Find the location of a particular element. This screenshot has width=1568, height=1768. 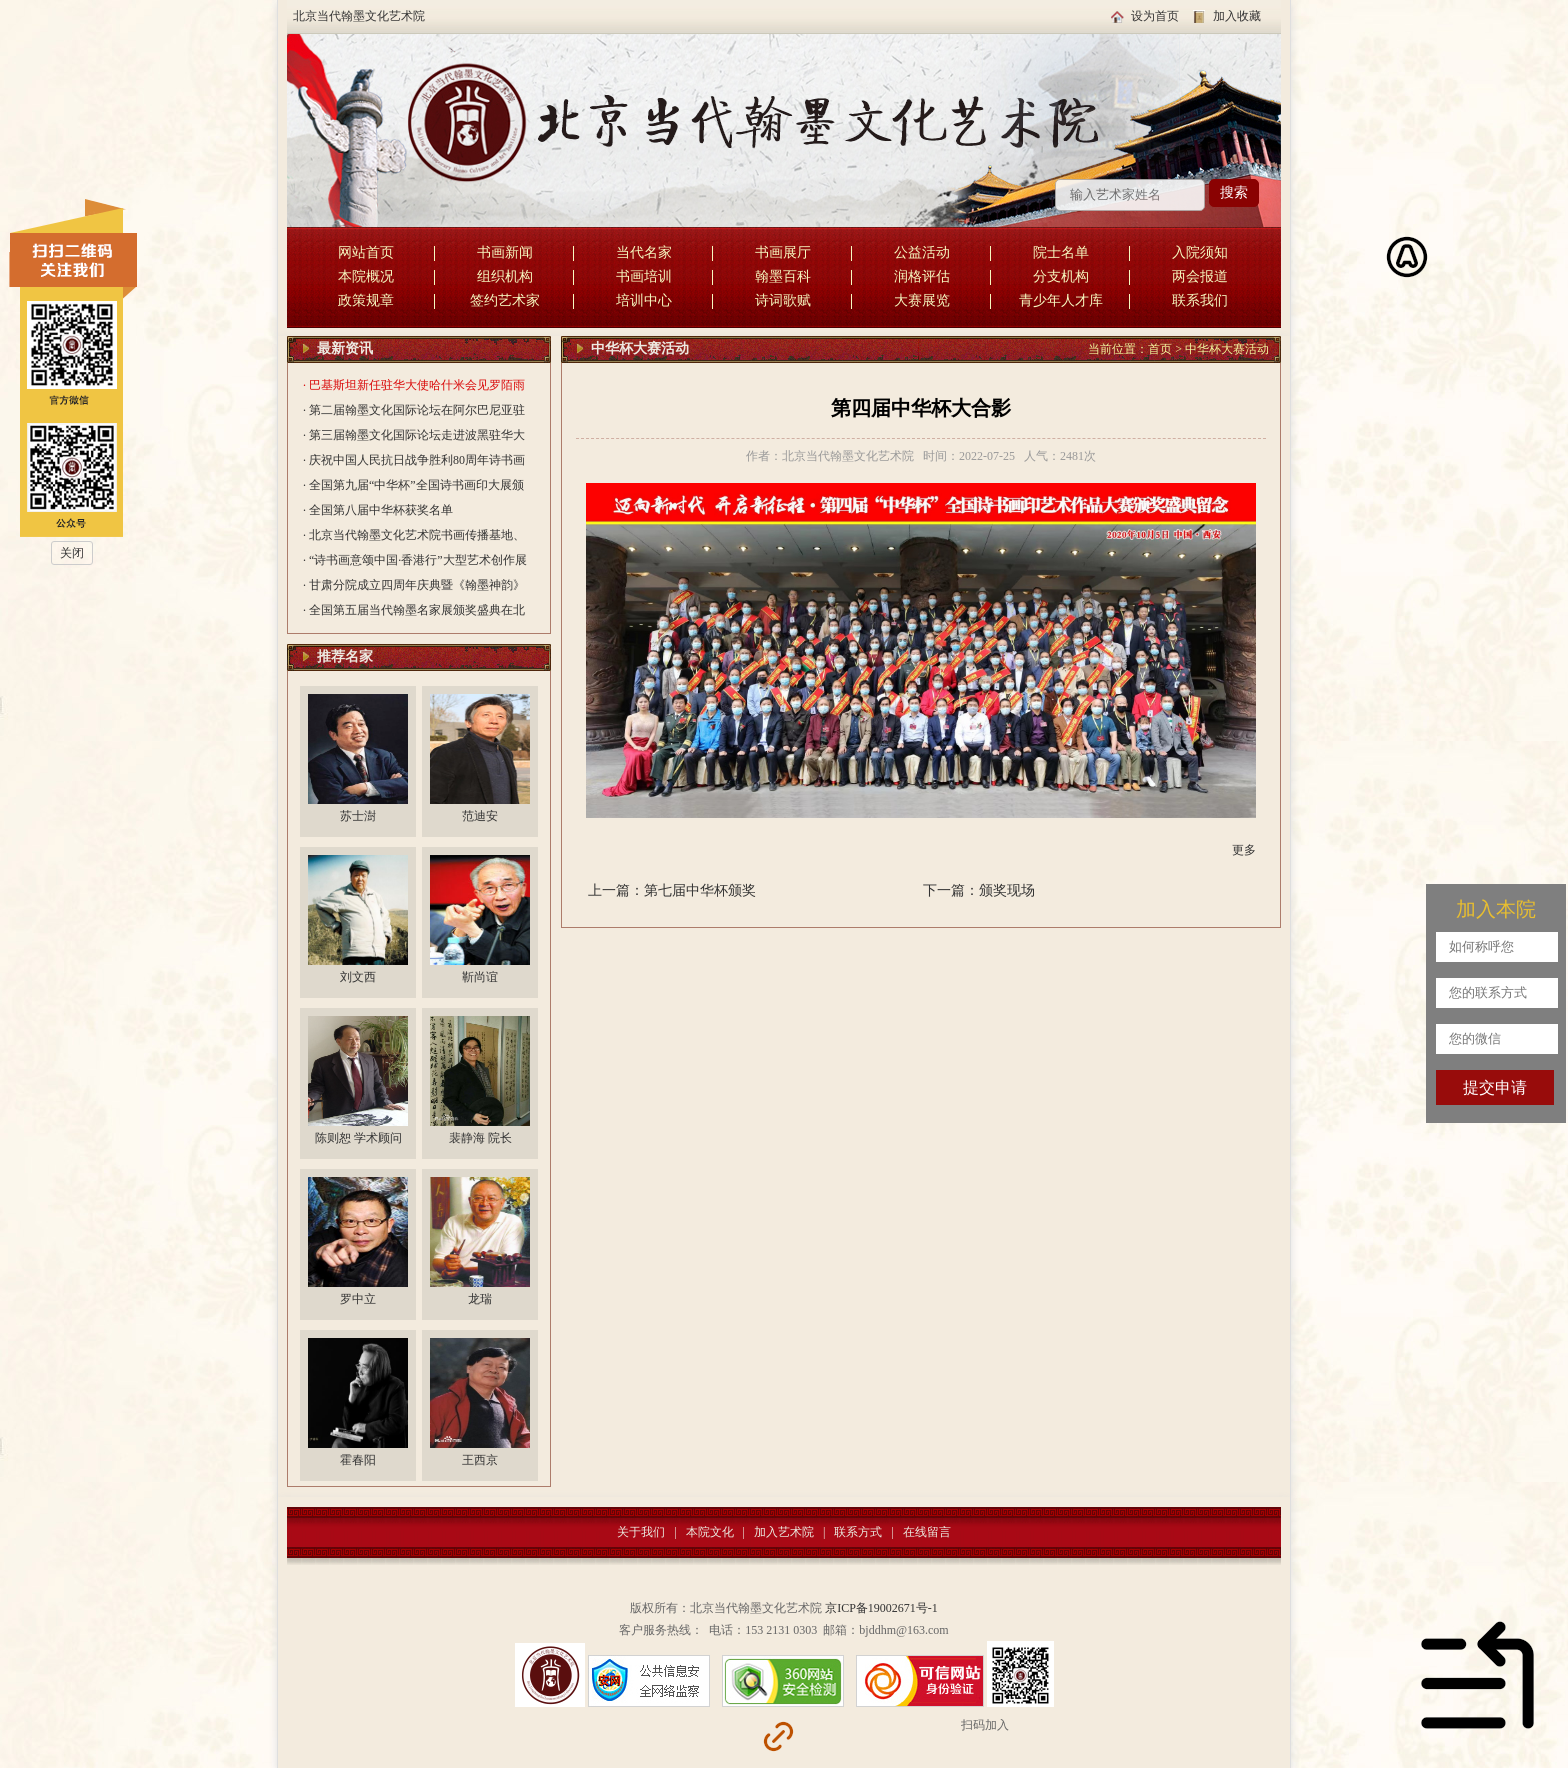

copy or share a link is located at coordinates (778, 1736).